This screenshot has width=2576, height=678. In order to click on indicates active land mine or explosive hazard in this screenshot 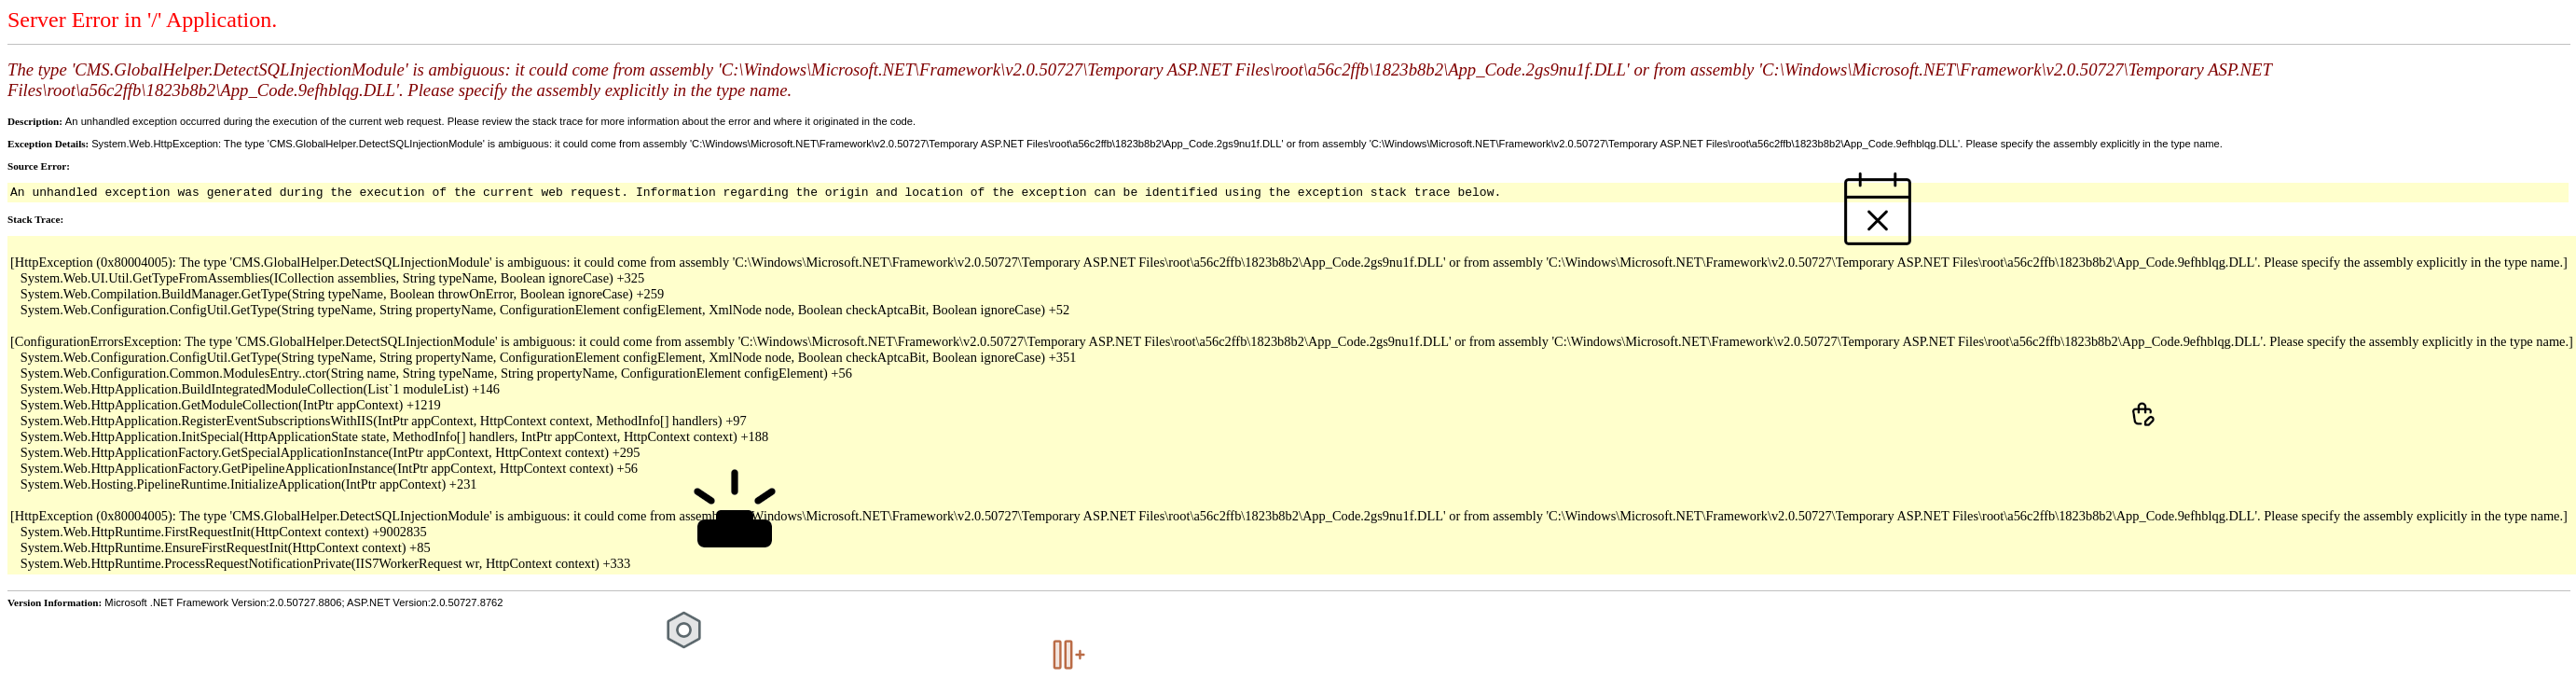, I will do `click(735, 510)`.